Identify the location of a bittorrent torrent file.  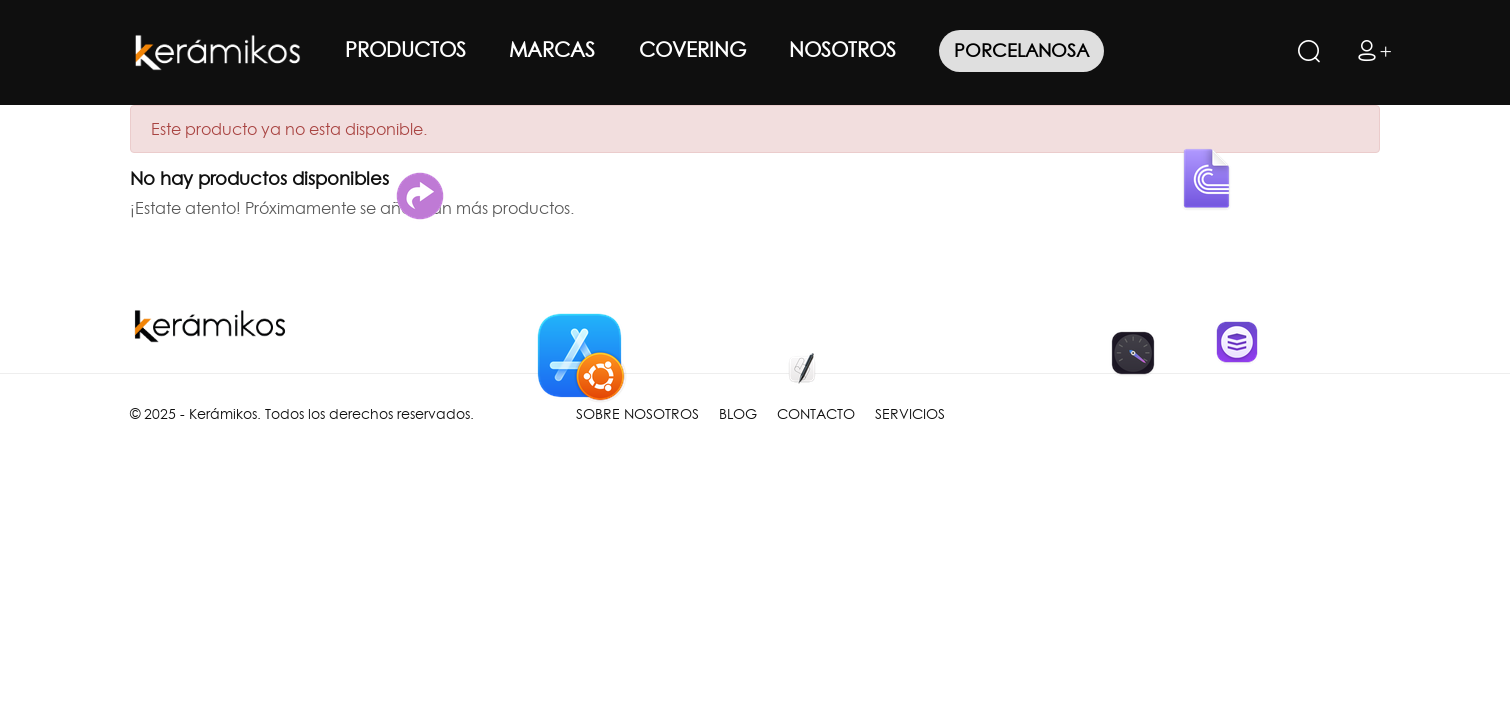
(1206, 179).